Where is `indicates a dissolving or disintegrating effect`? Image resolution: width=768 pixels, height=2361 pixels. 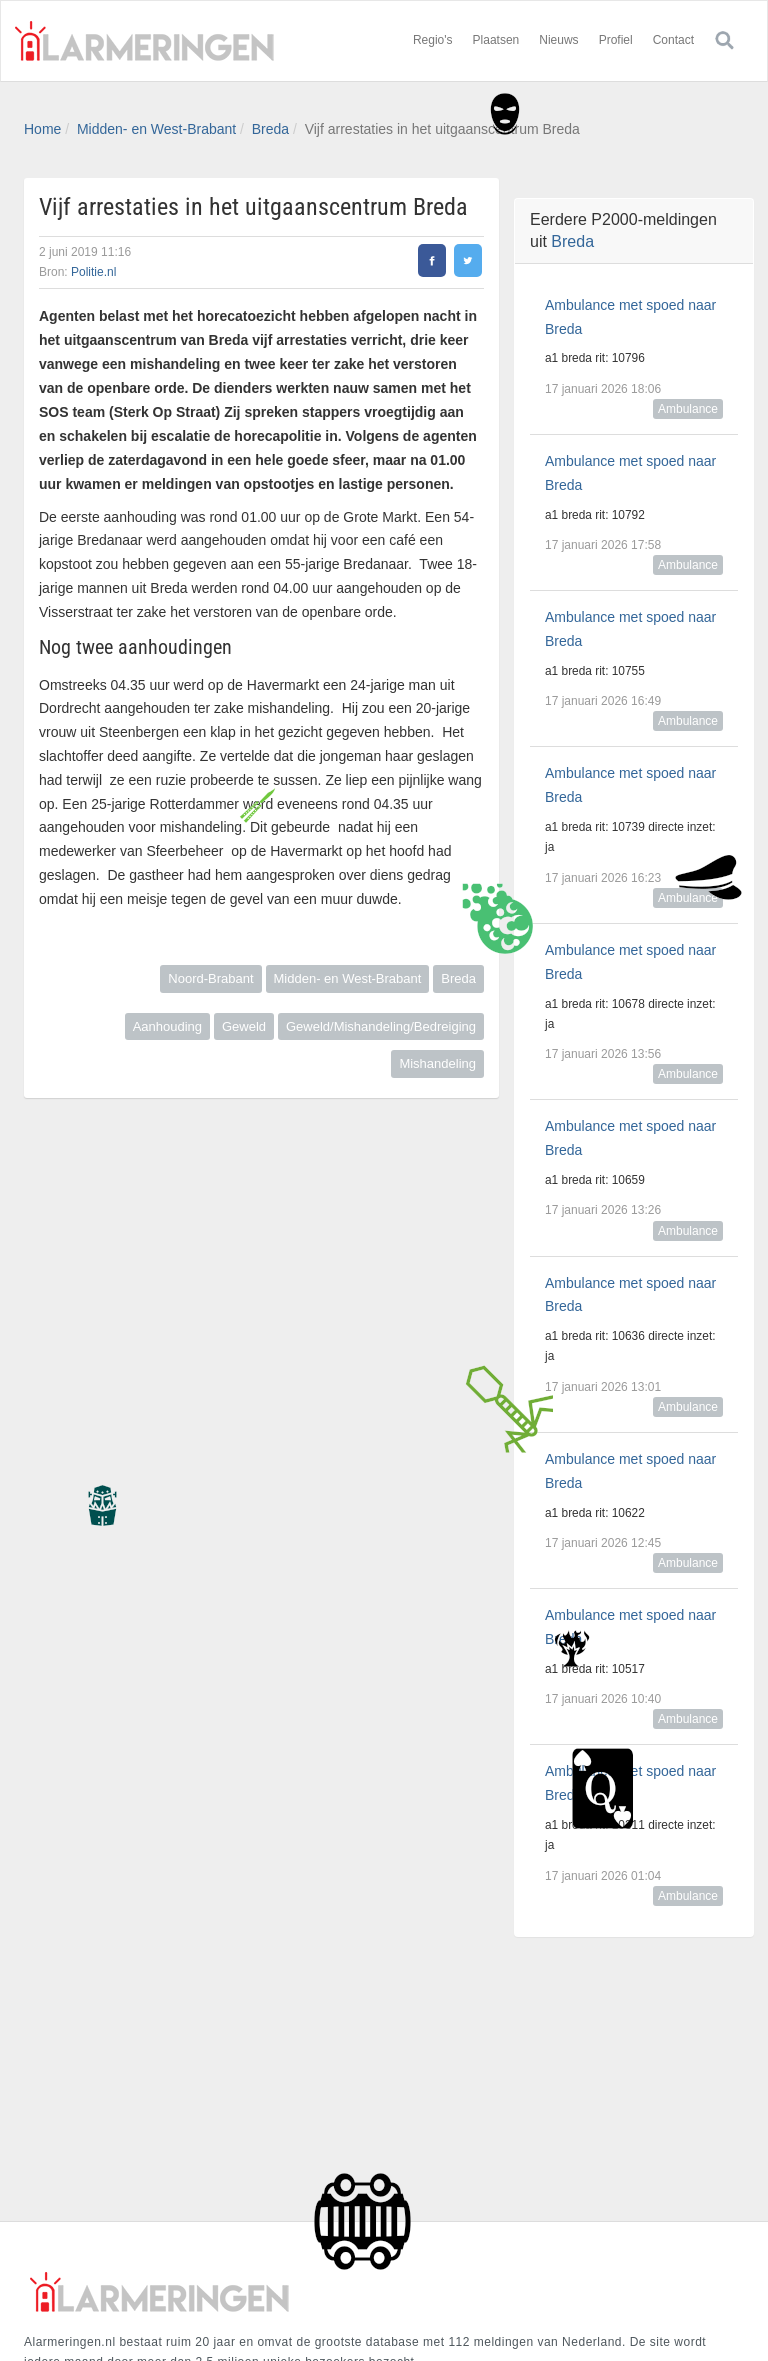
indicates a dissolving or disintegrating effect is located at coordinates (498, 919).